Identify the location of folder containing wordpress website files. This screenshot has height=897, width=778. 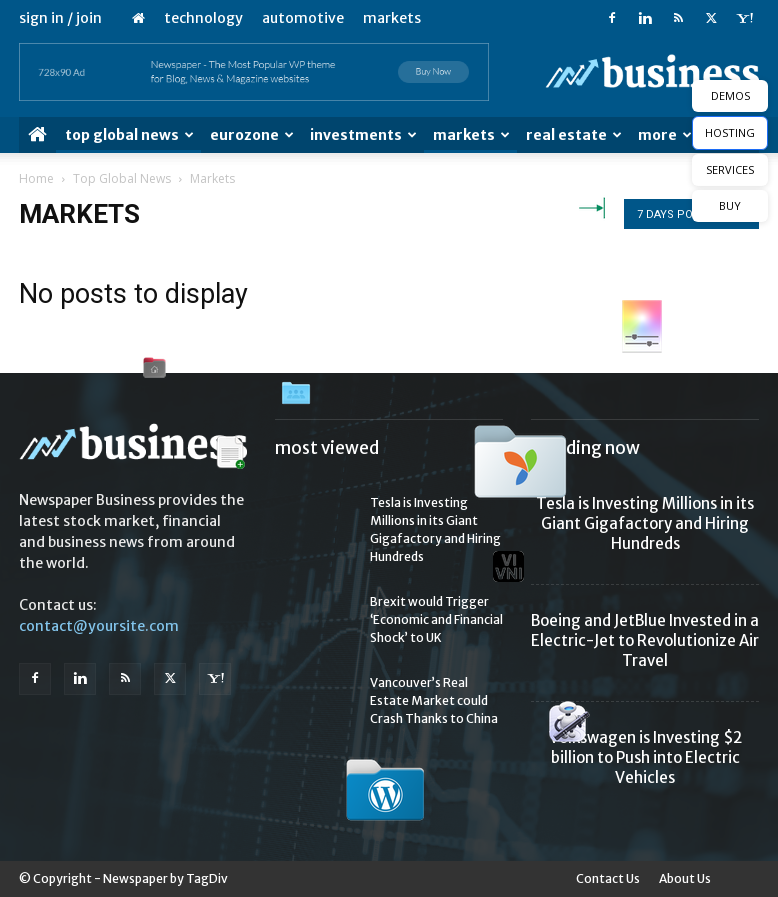
(385, 792).